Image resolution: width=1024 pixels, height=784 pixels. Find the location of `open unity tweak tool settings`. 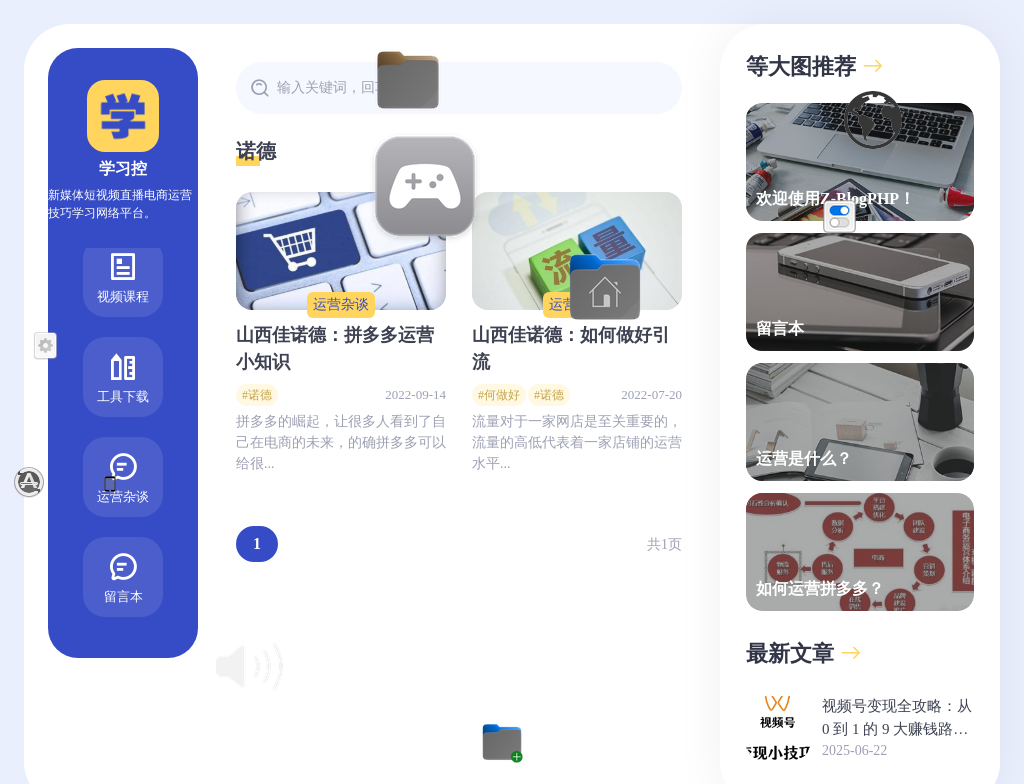

open unity tweak tool settings is located at coordinates (839, 216).